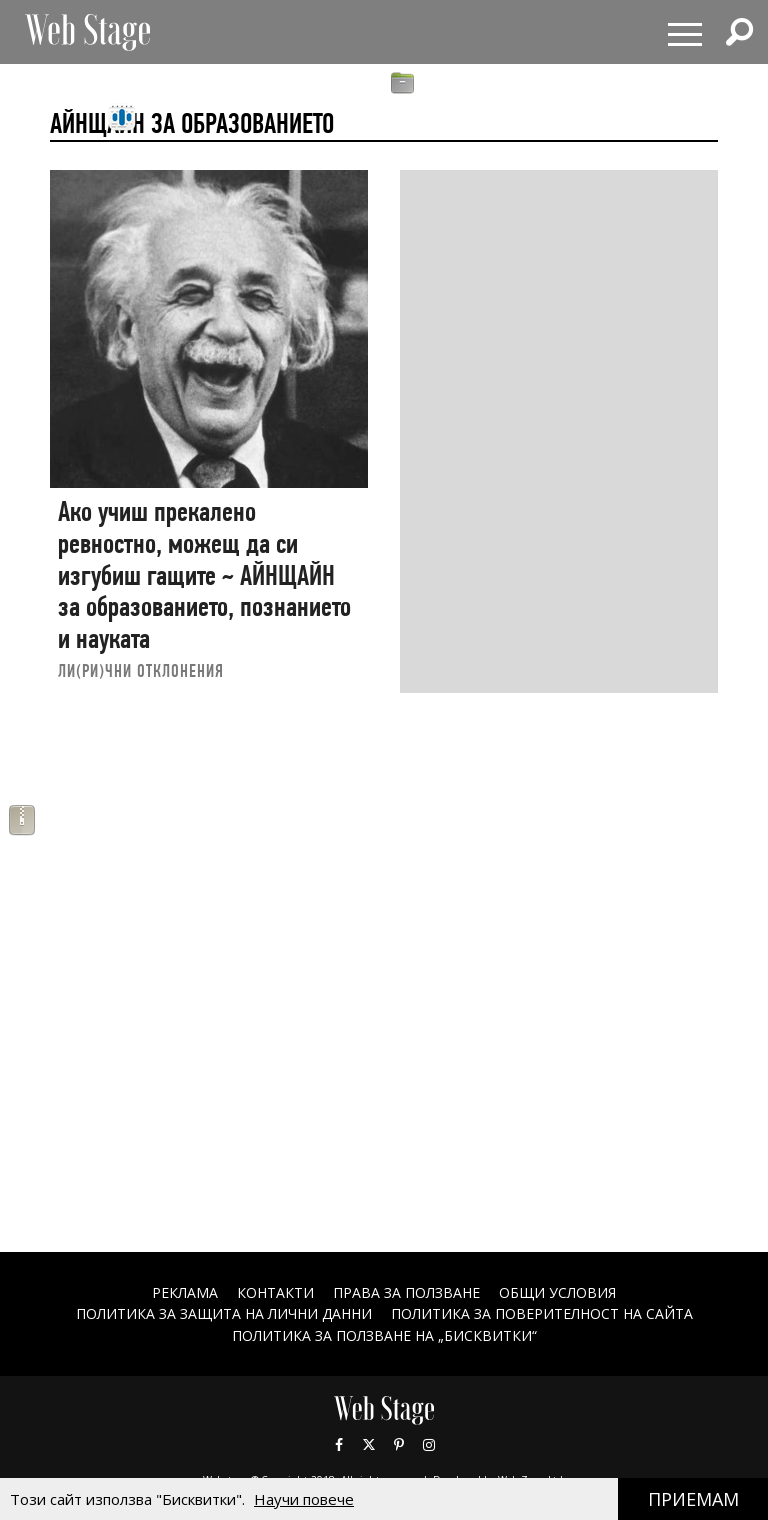 This screenshot has height=1520, width=768. What do you see at coordinates (402, 82) in the screenshot?
I see `open the file manager` at bounding box center [402, 82].